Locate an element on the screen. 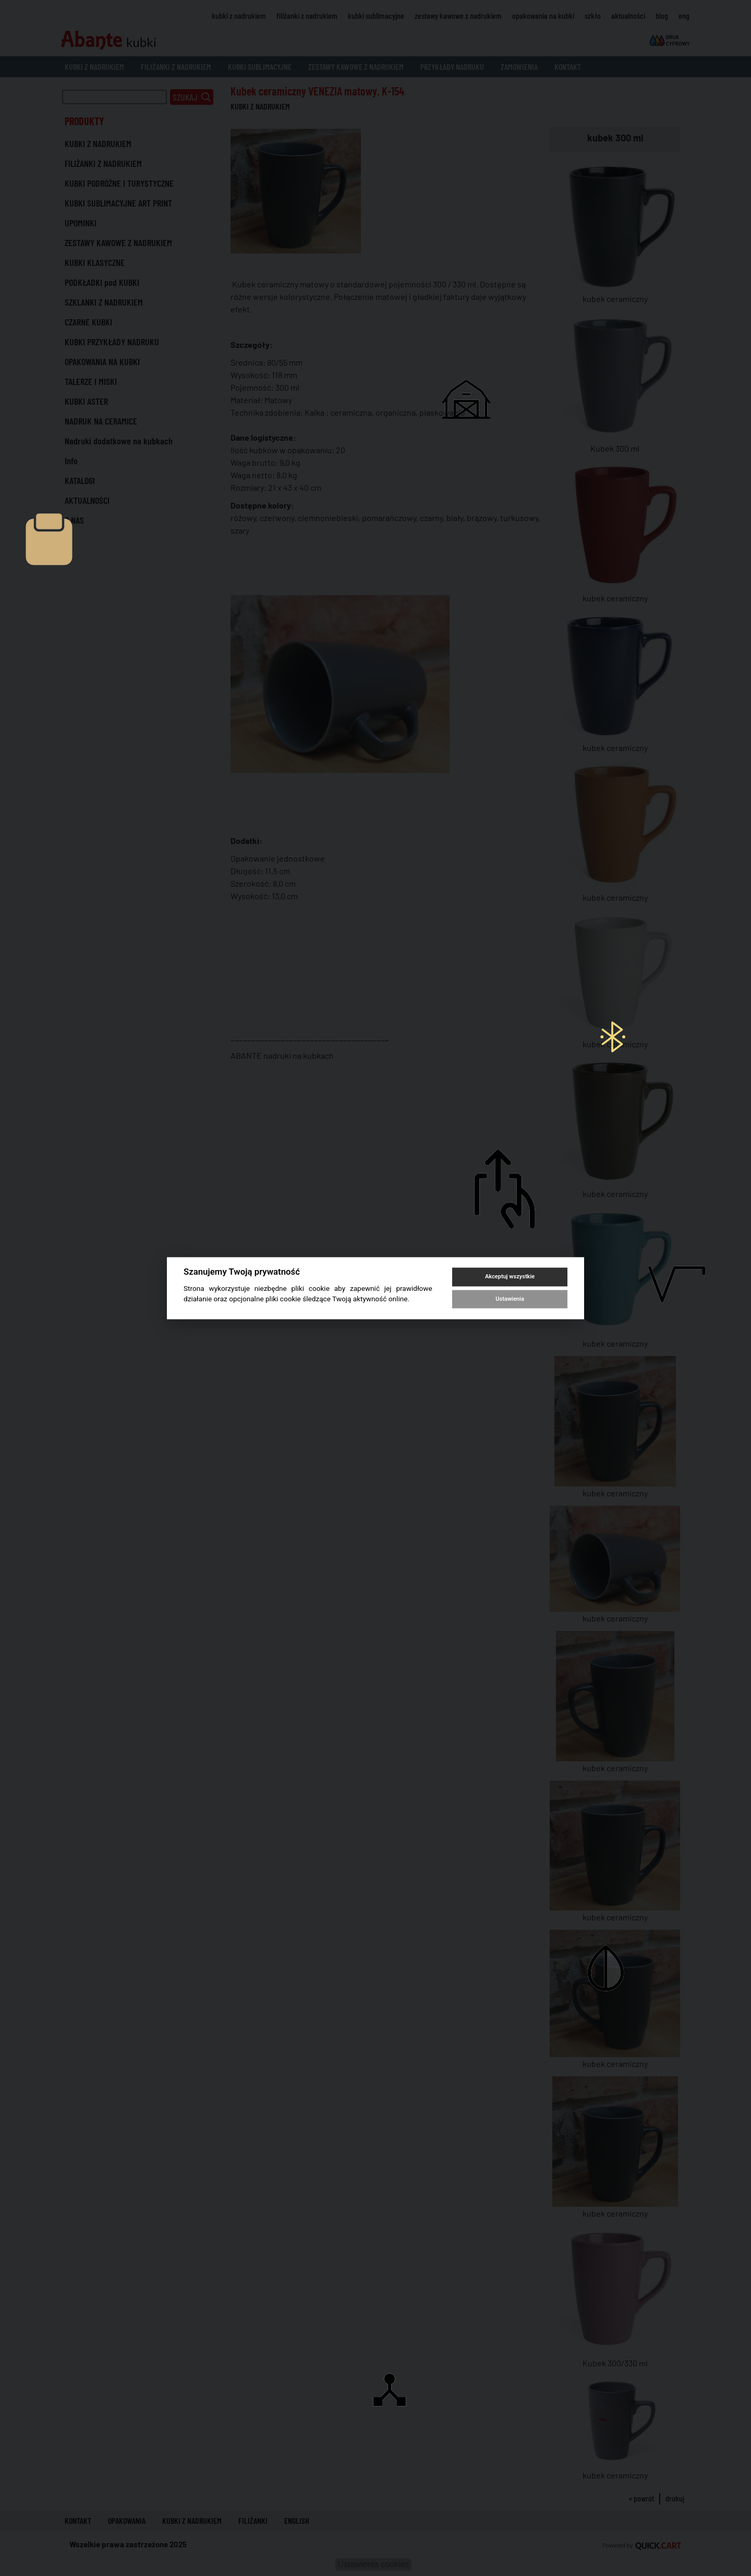 The width and height of the screenshot is (751, 2576). adjust opacity or transparency level is located at coordinates (605, 1969).